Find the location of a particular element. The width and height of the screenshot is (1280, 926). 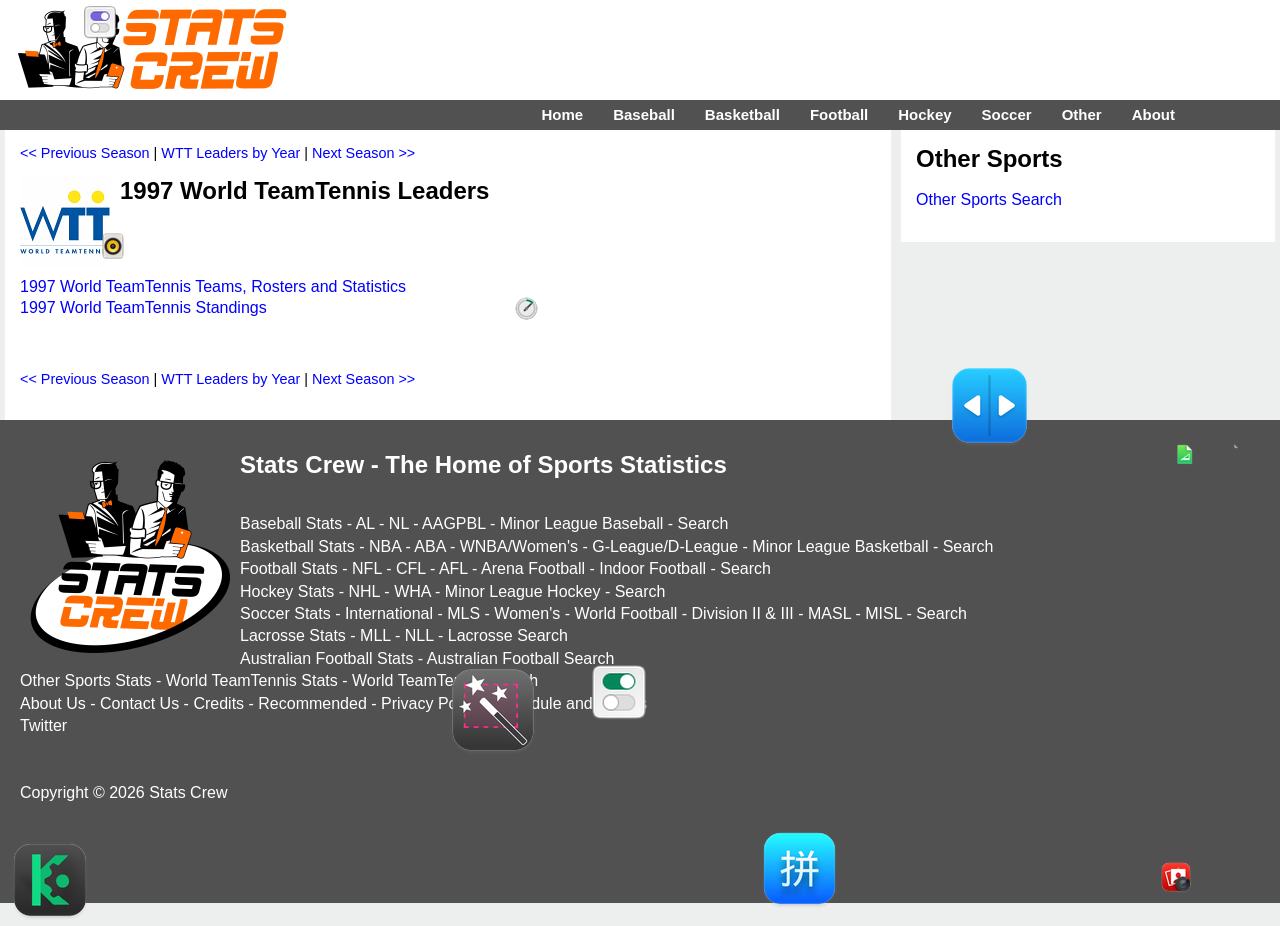

open a UI designer or interface builder file is located at coordinates (1207, 454).